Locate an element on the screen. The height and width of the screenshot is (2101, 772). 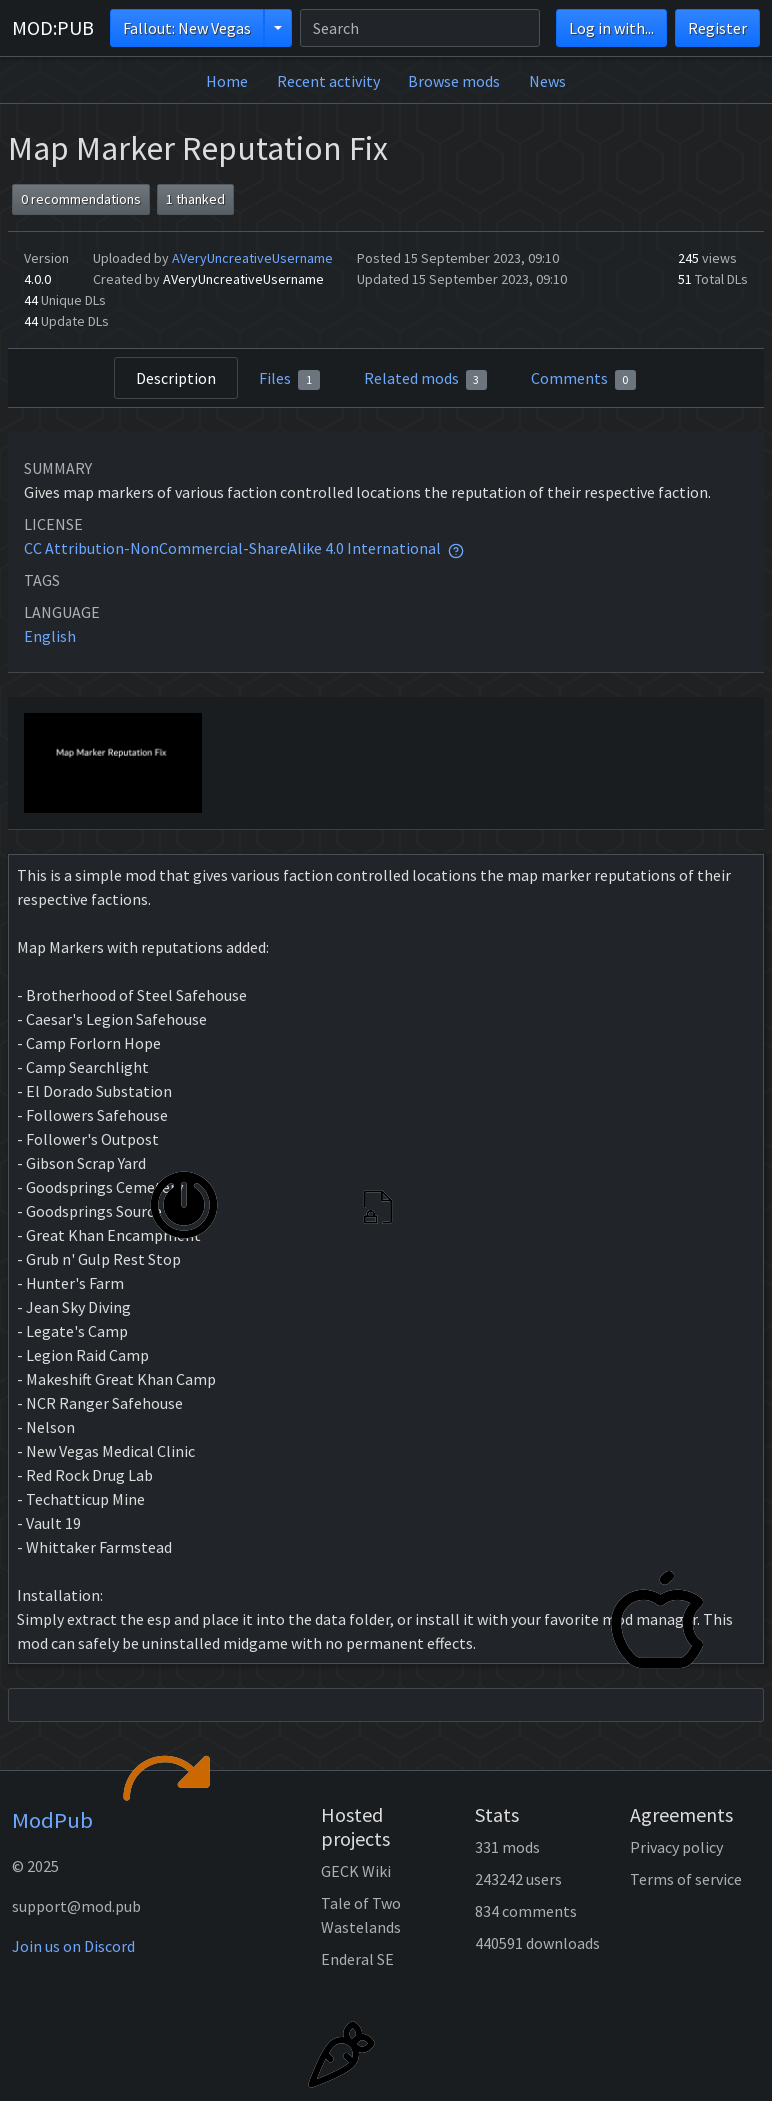
redo last action is located at coordinates (165, 1775).